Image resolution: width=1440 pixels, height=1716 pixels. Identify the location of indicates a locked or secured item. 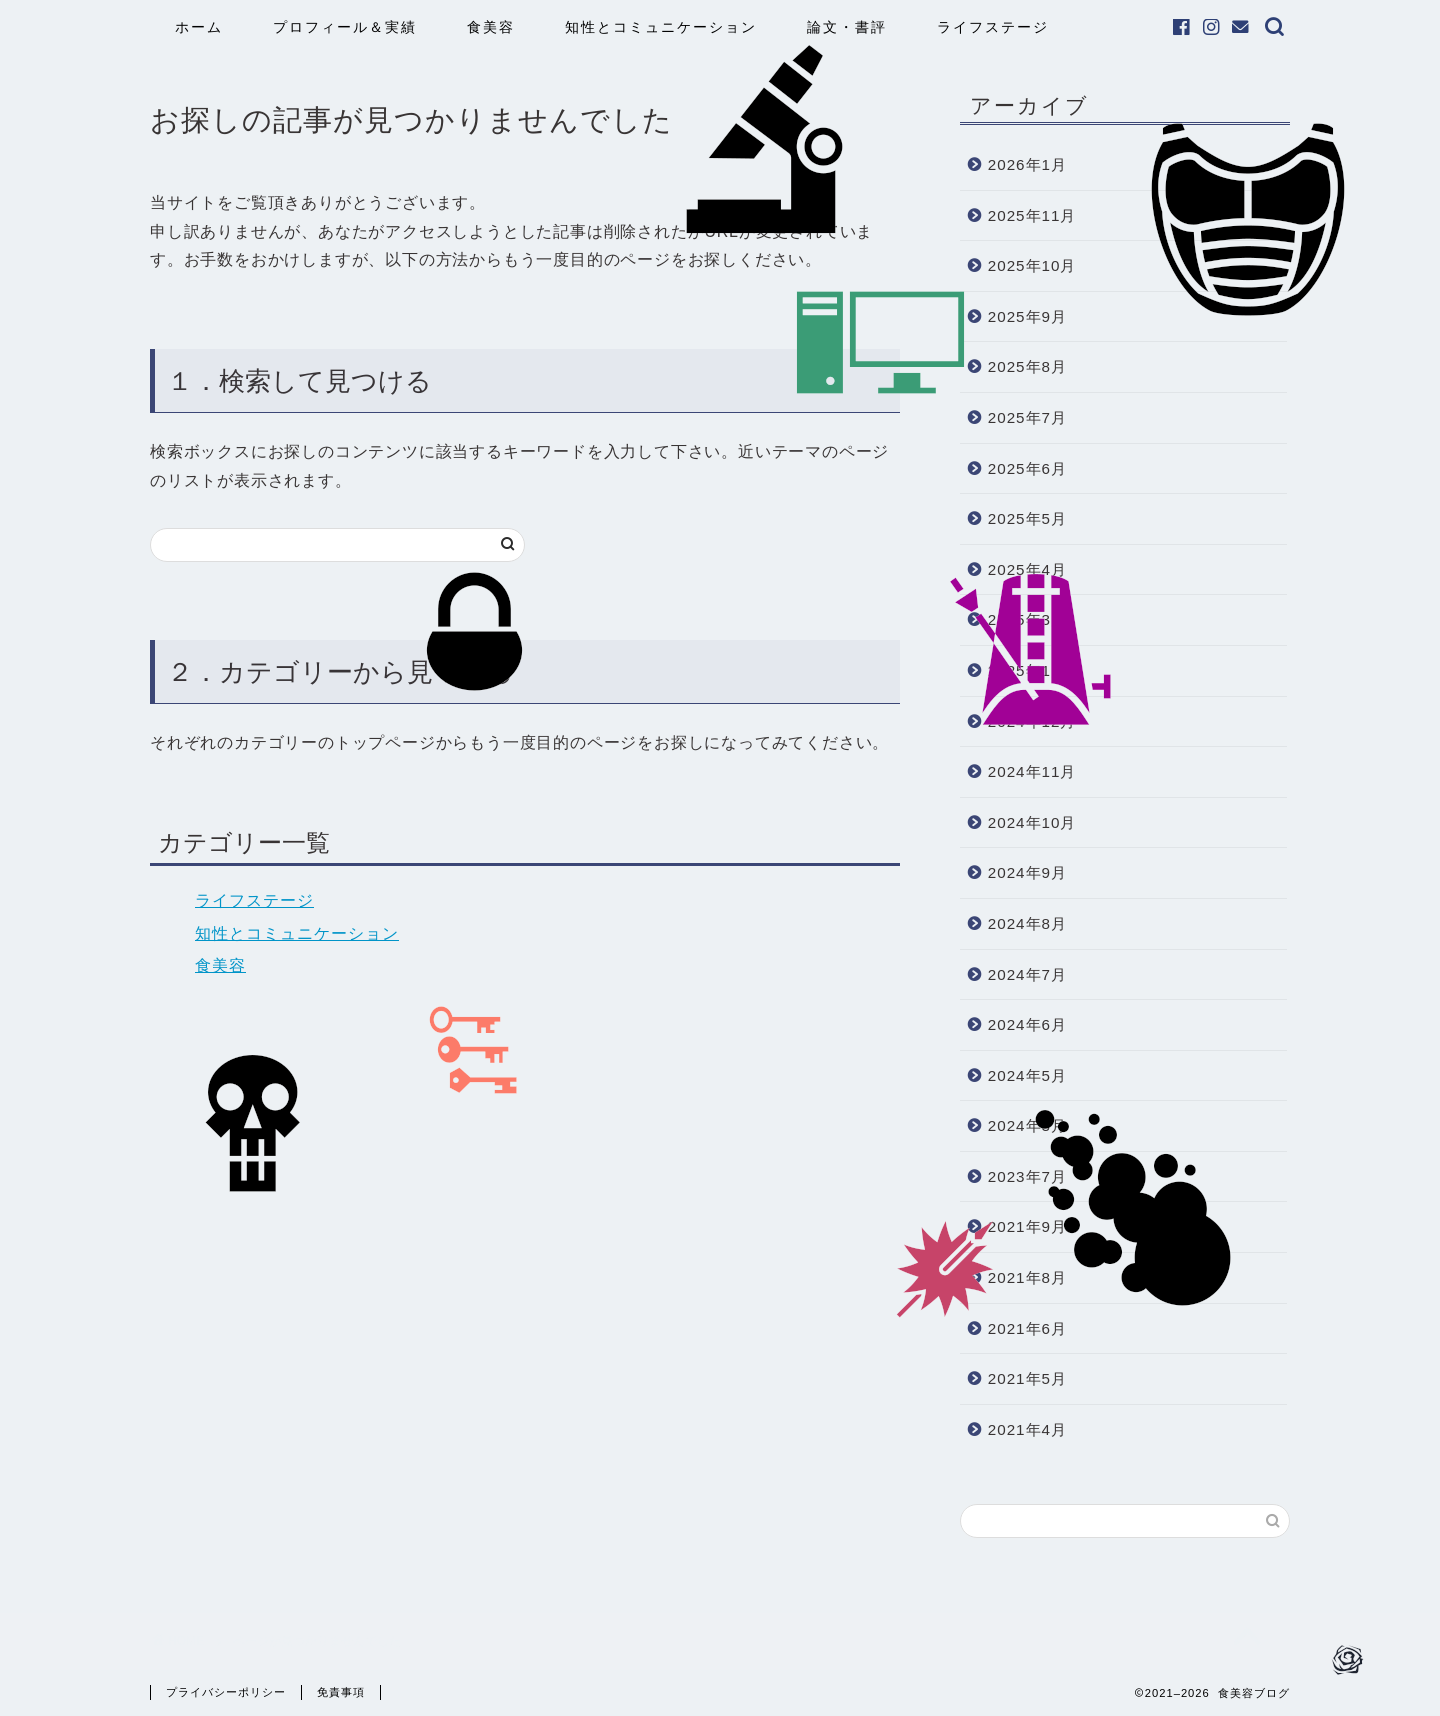
(474, 631).